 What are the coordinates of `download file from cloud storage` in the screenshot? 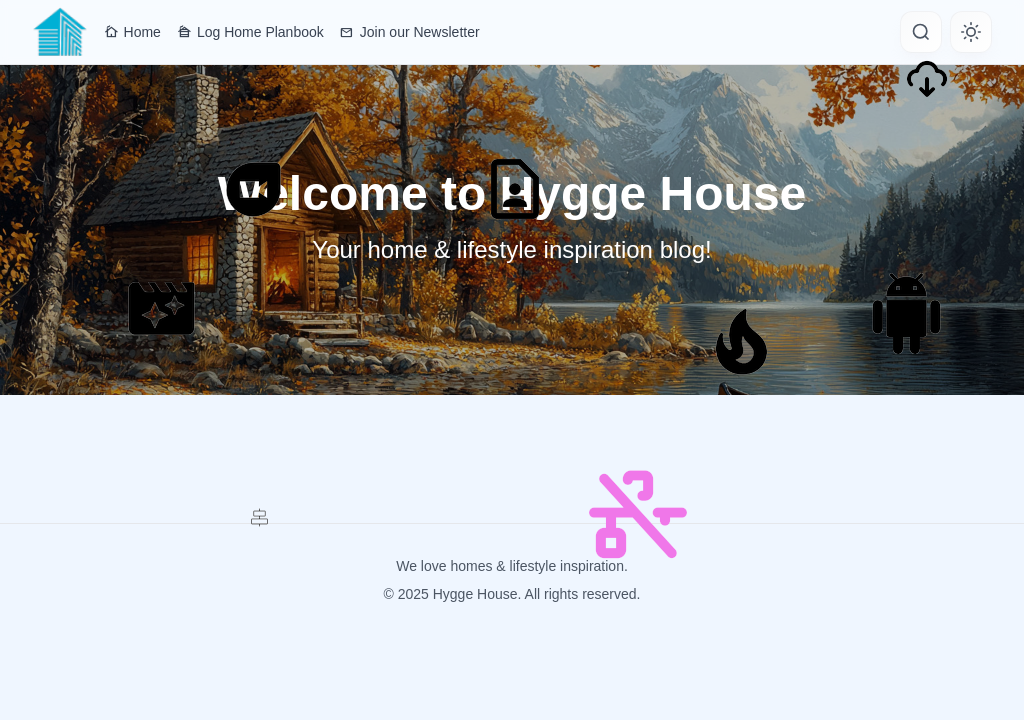 It's located at (927, 79).